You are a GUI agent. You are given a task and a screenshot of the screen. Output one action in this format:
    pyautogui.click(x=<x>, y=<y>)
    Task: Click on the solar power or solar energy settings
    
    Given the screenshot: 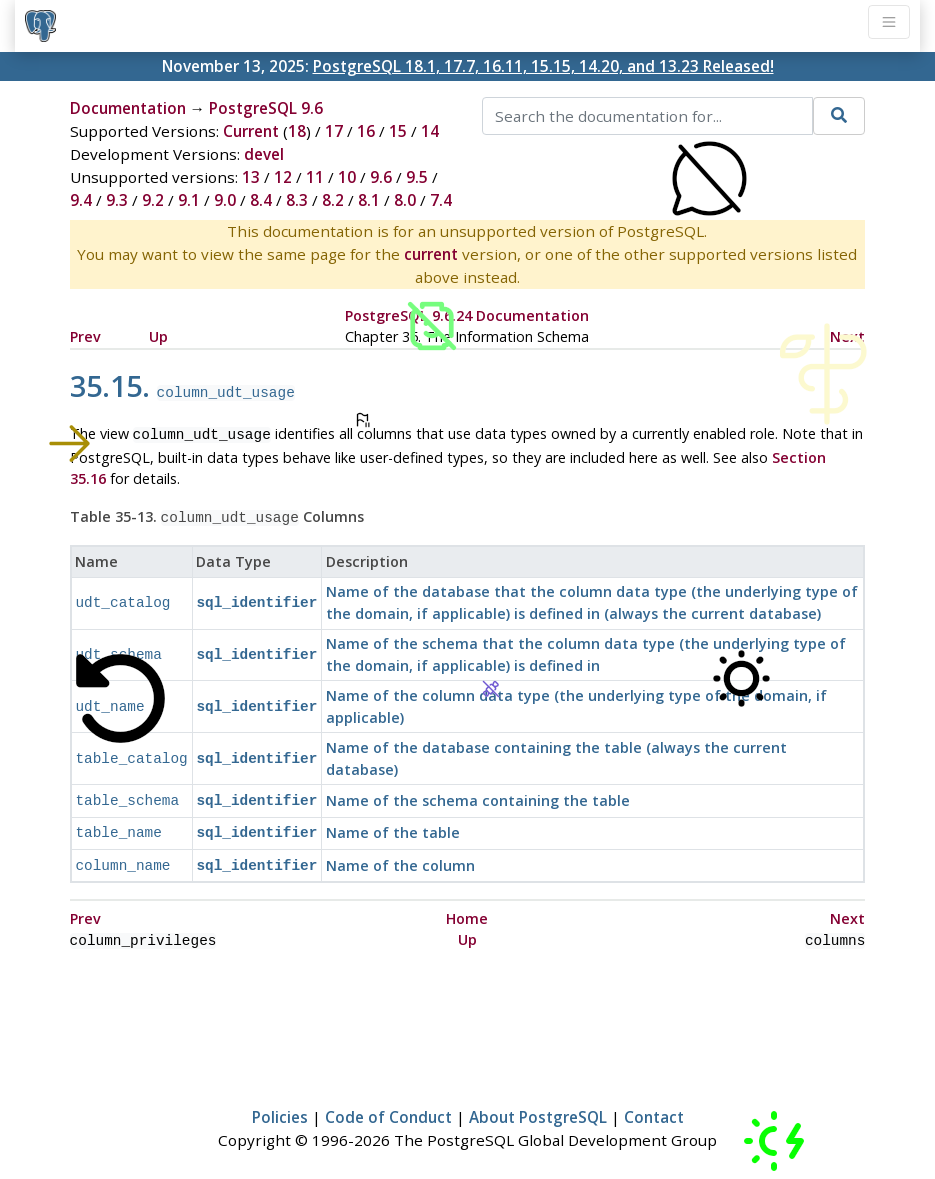 What is the action you would take?
    pyautogui.click(x=774, y=1141)
    